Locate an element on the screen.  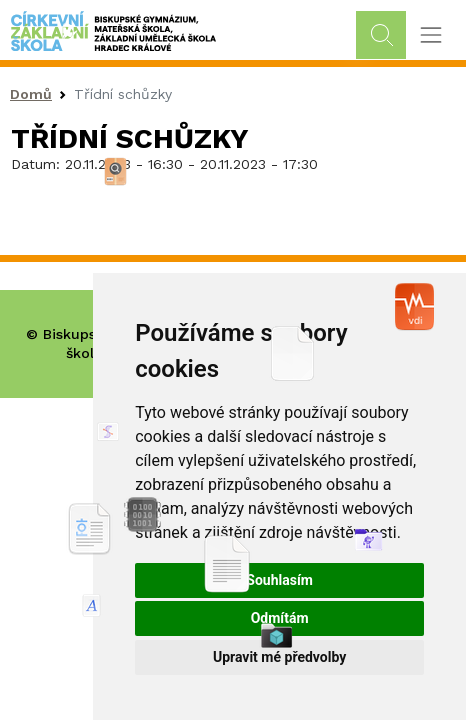
a TrueType font file is located at coordinates (91, 605).